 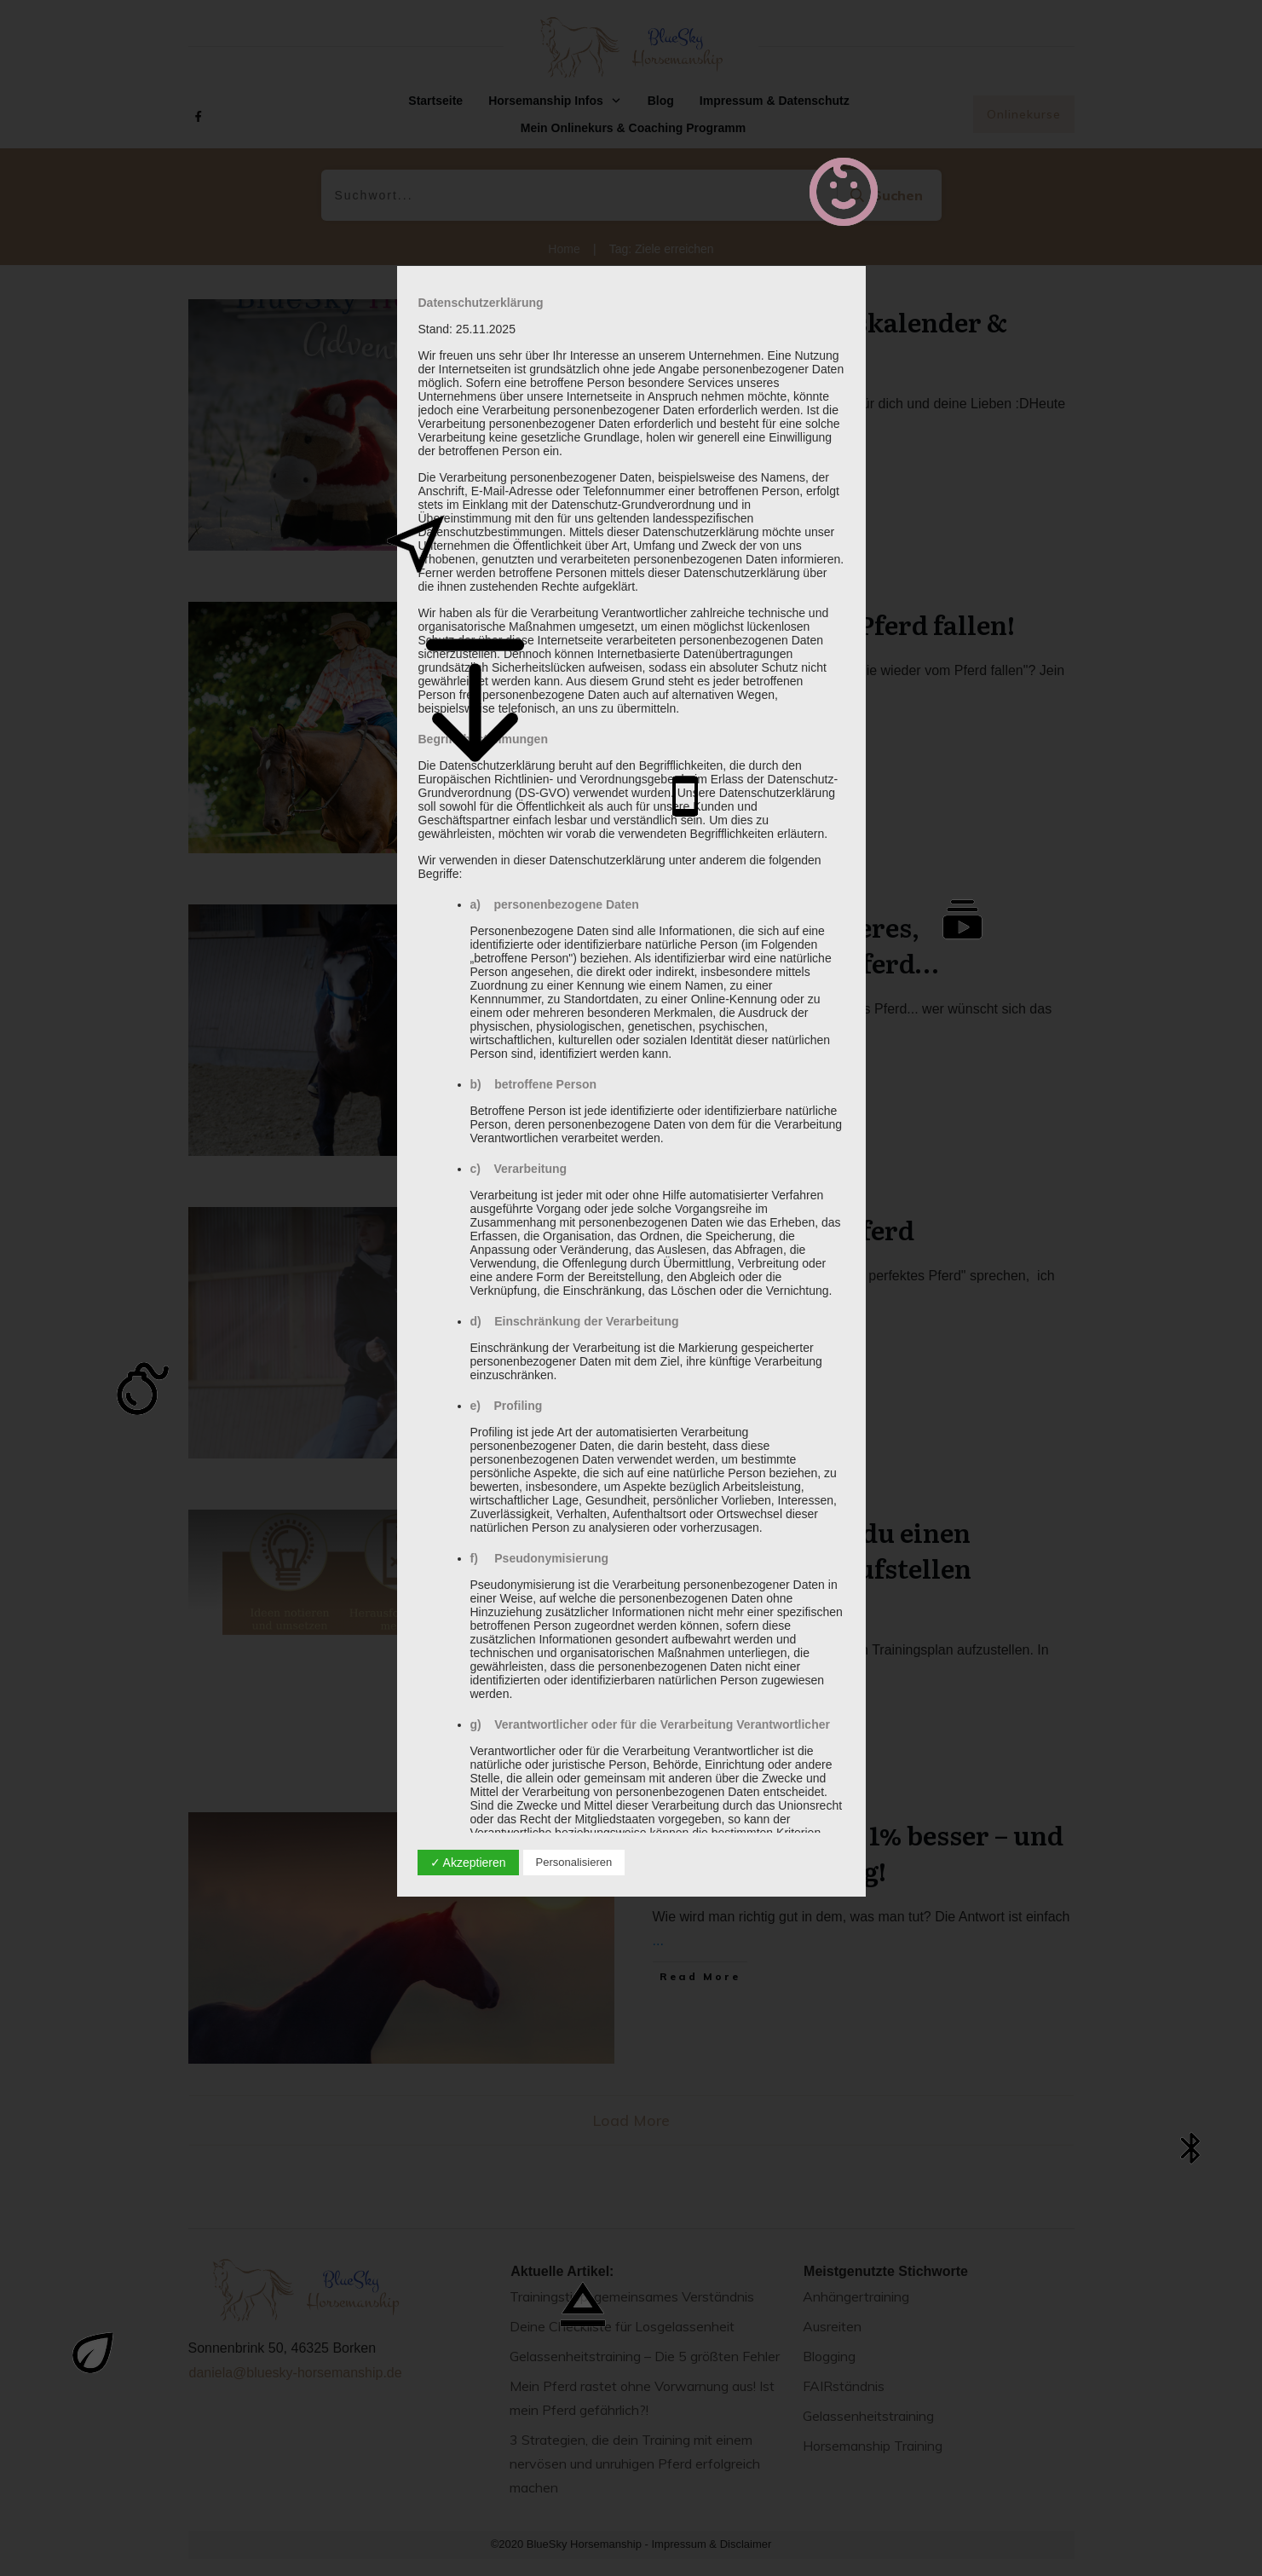 I want to click on view your subscriptions, so click(x=962, y=919).